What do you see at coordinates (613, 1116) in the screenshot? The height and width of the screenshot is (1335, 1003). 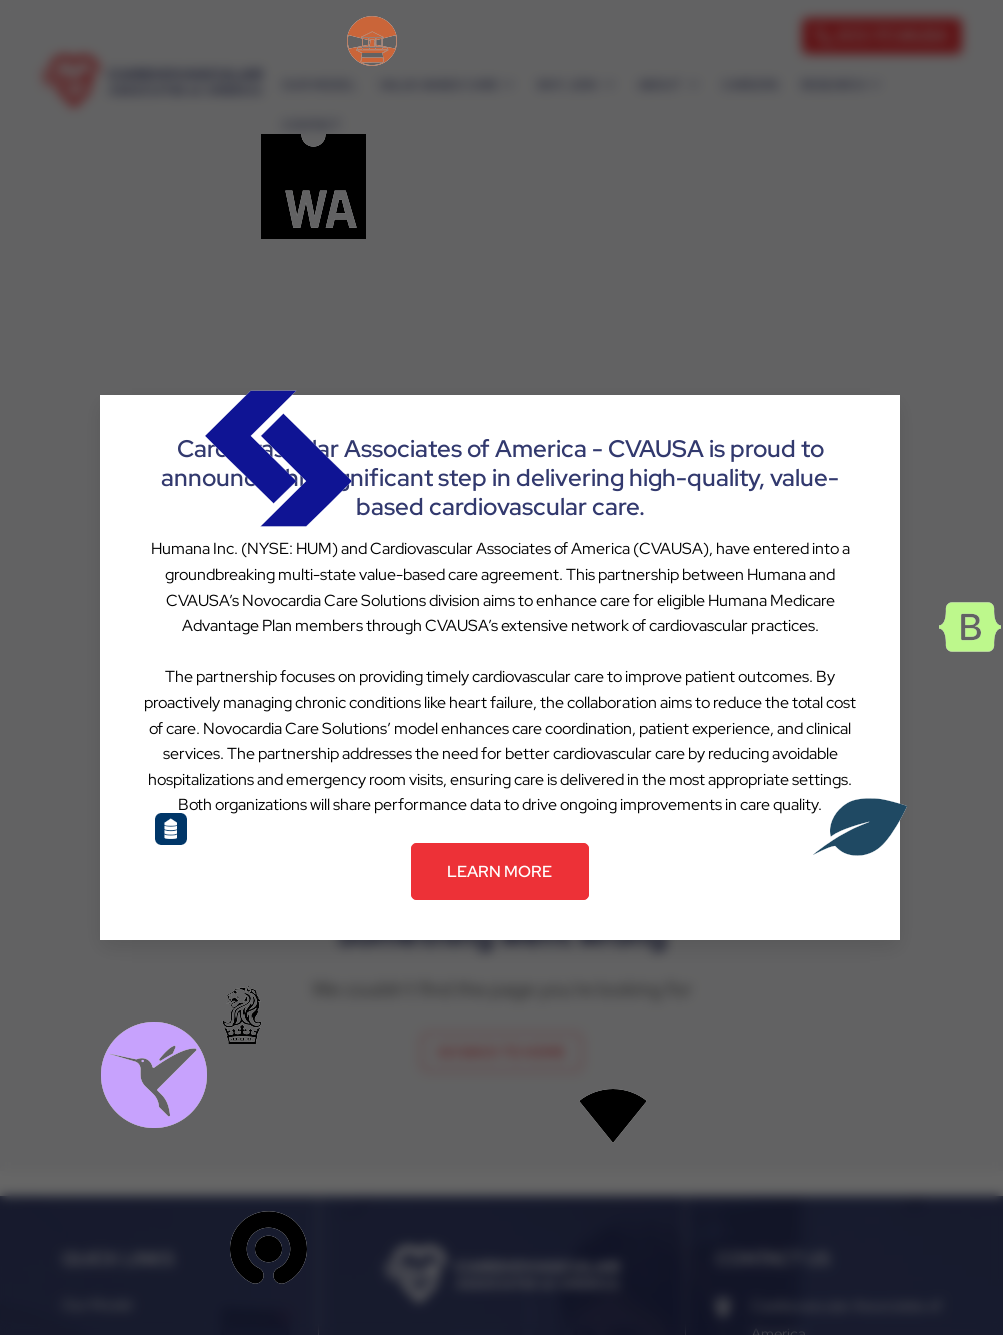 I see `indicates active wifi connection` at bounding box center [613, 1116].